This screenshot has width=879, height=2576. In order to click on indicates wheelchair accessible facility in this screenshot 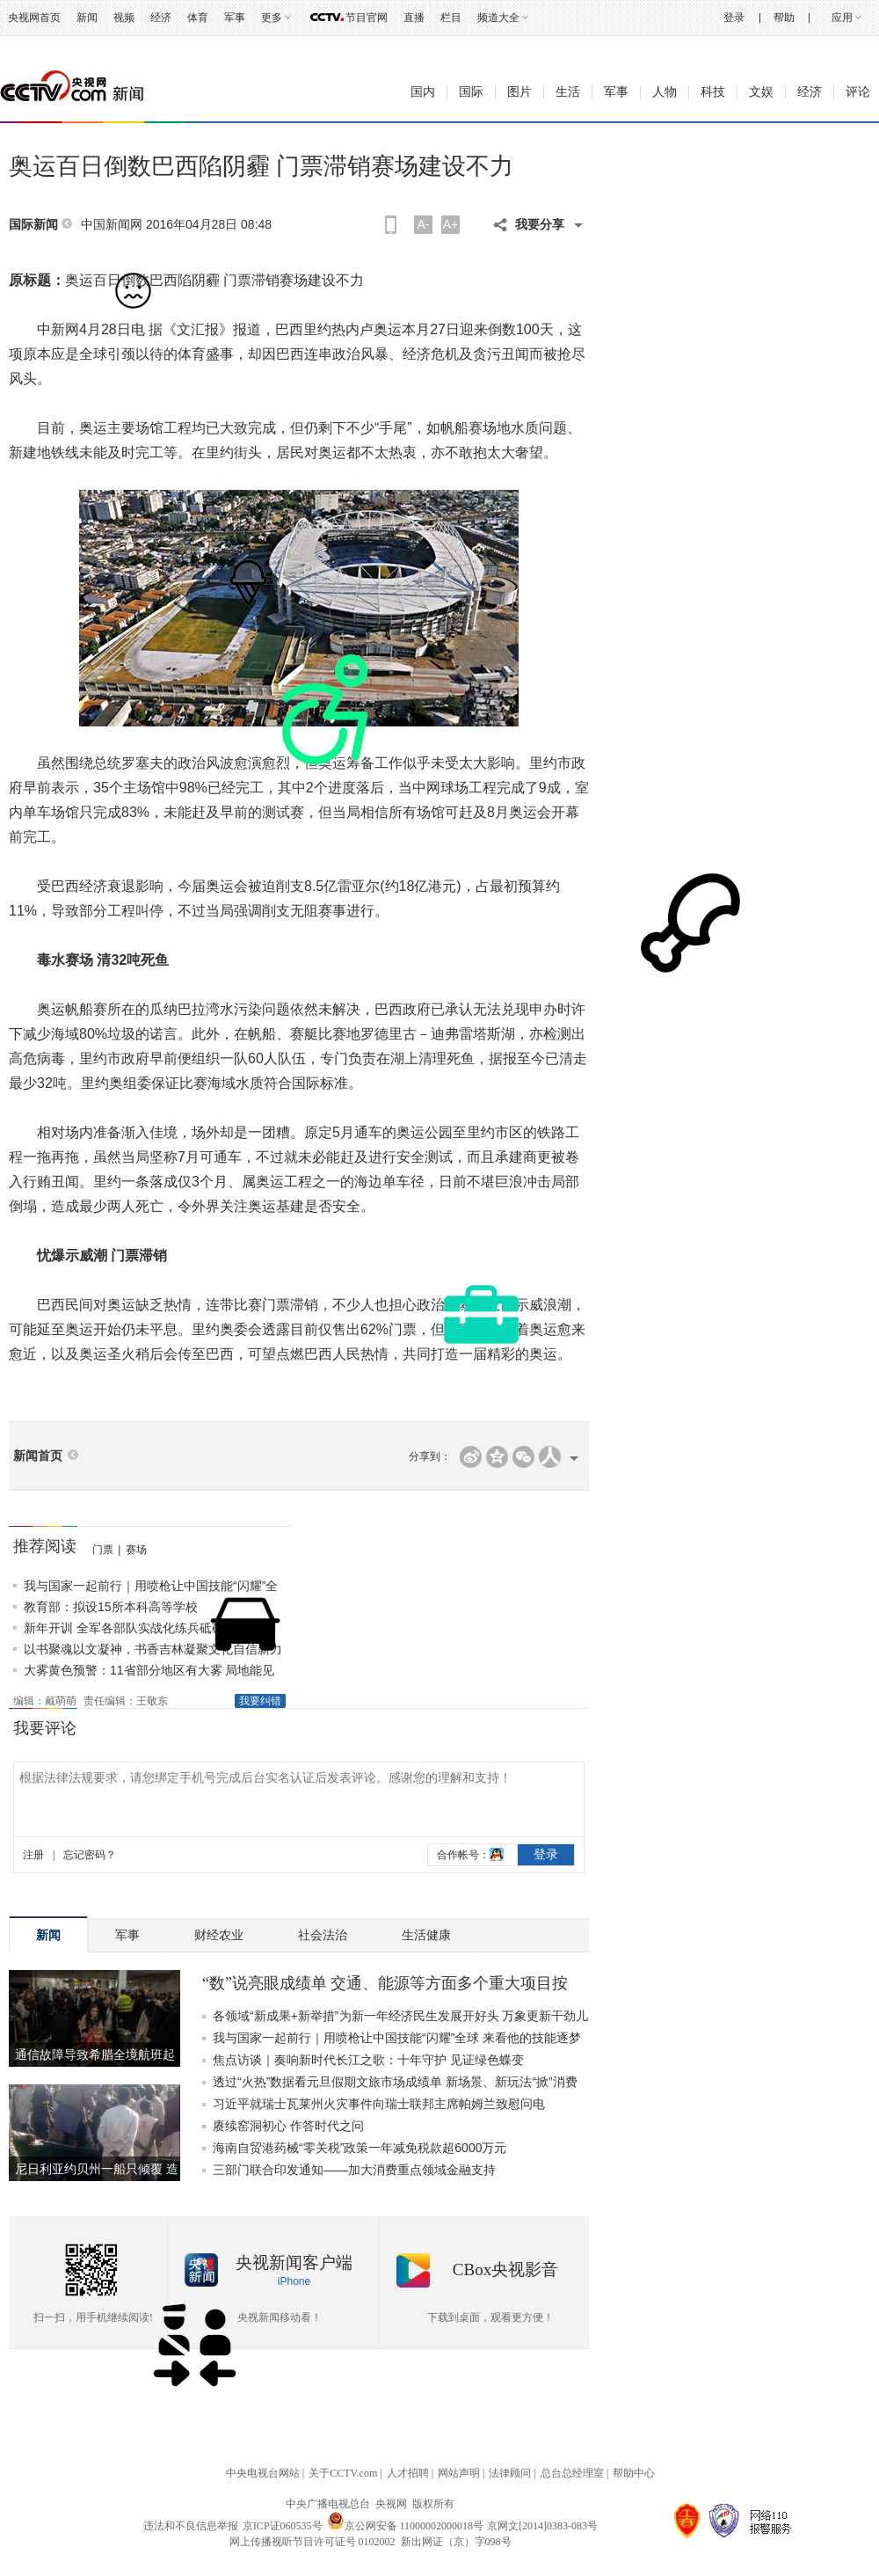, I will do `click(327, 712)`.